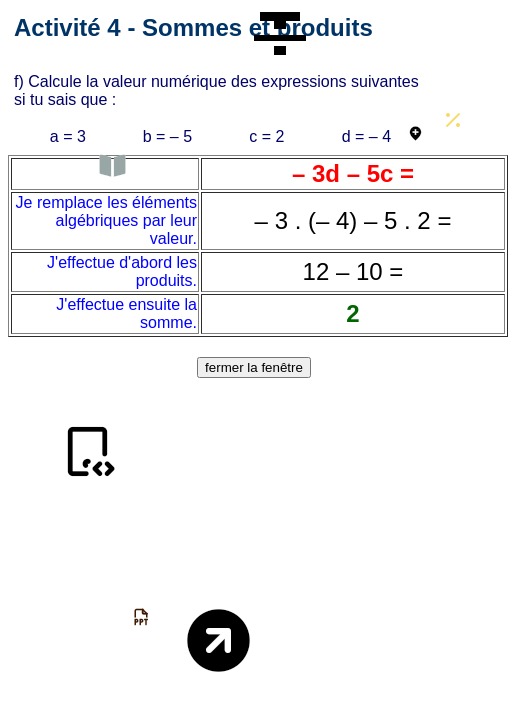 The image size is (508, 720). What do you see at coordinates (280, 35) in the screenshot?
I see `apply strikethrough formatting to selected text` at bounding box center [280, 35].